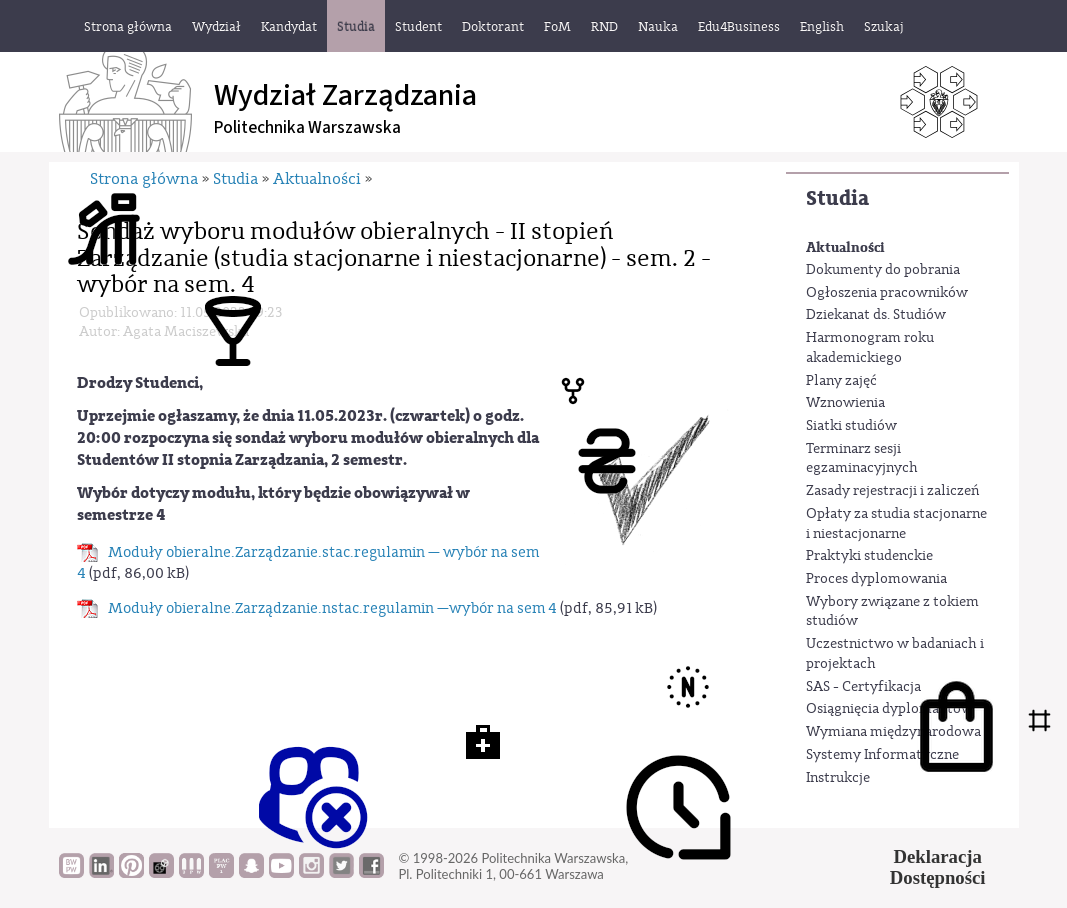 Image resolution: width=1067 pixels, height=908 pixels. I want to click on view bar or cocktail menu, so click(233, 331).